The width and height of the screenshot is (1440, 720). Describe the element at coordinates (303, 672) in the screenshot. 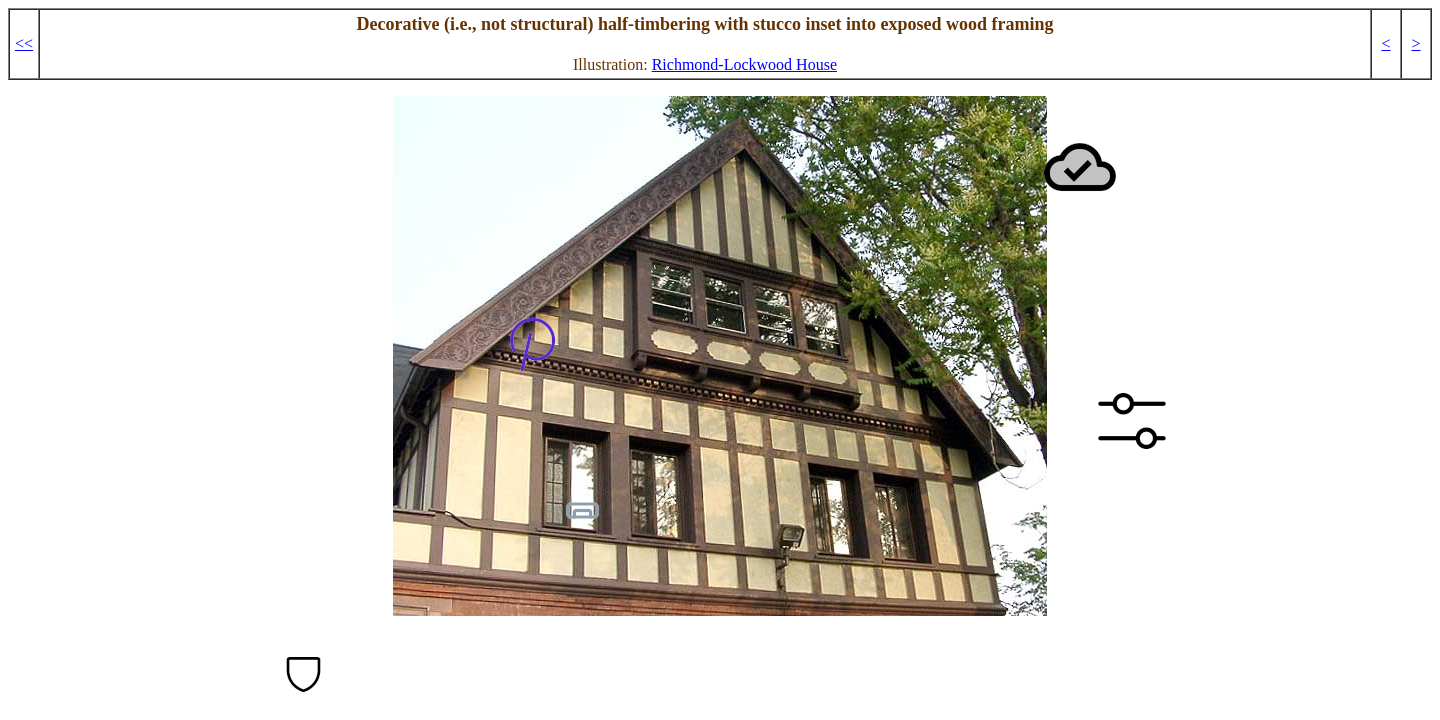

I see `access security settings` at that location.